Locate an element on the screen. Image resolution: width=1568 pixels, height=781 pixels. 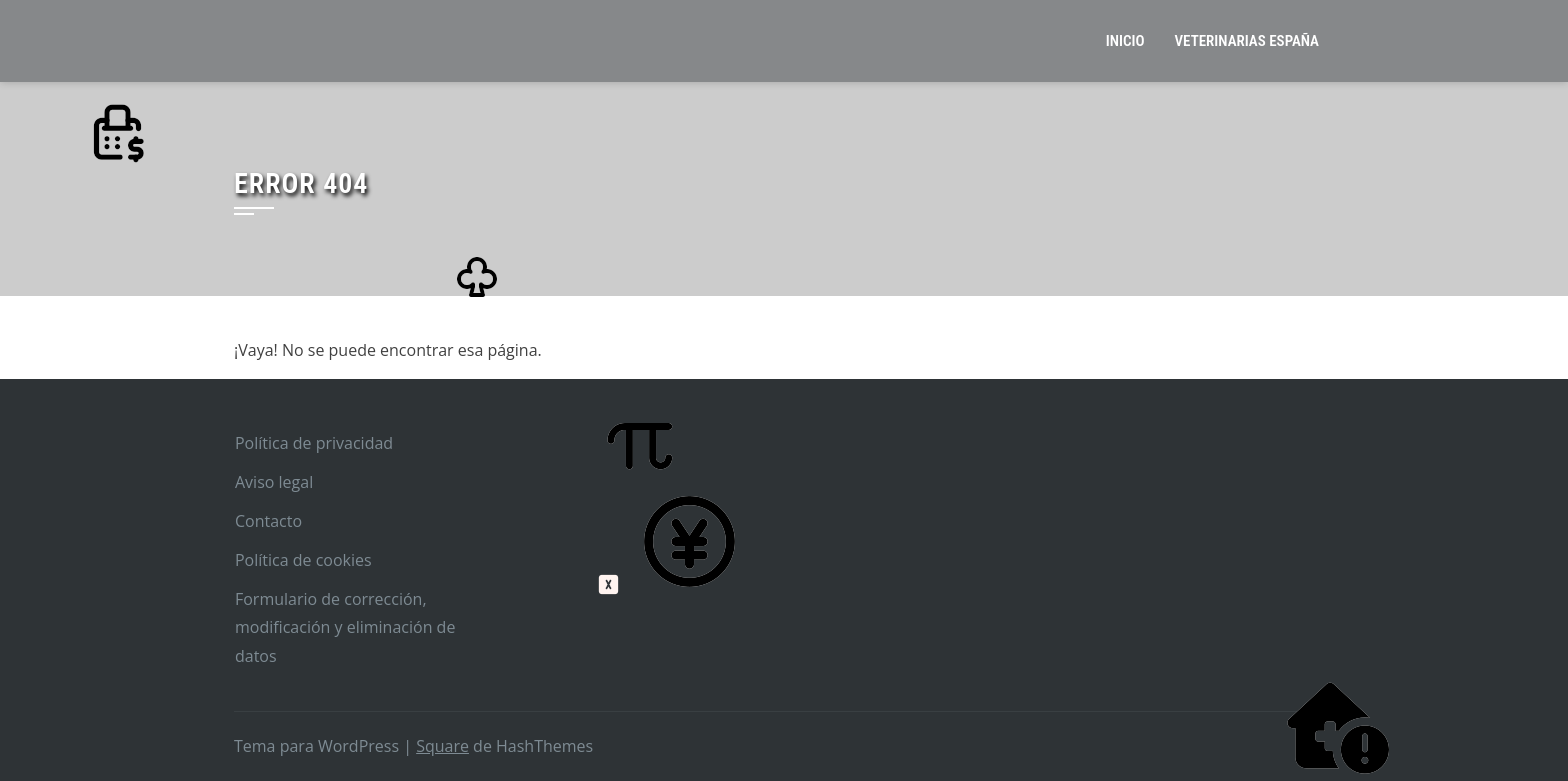
open point of sale system is located at coordinates (117, 133).